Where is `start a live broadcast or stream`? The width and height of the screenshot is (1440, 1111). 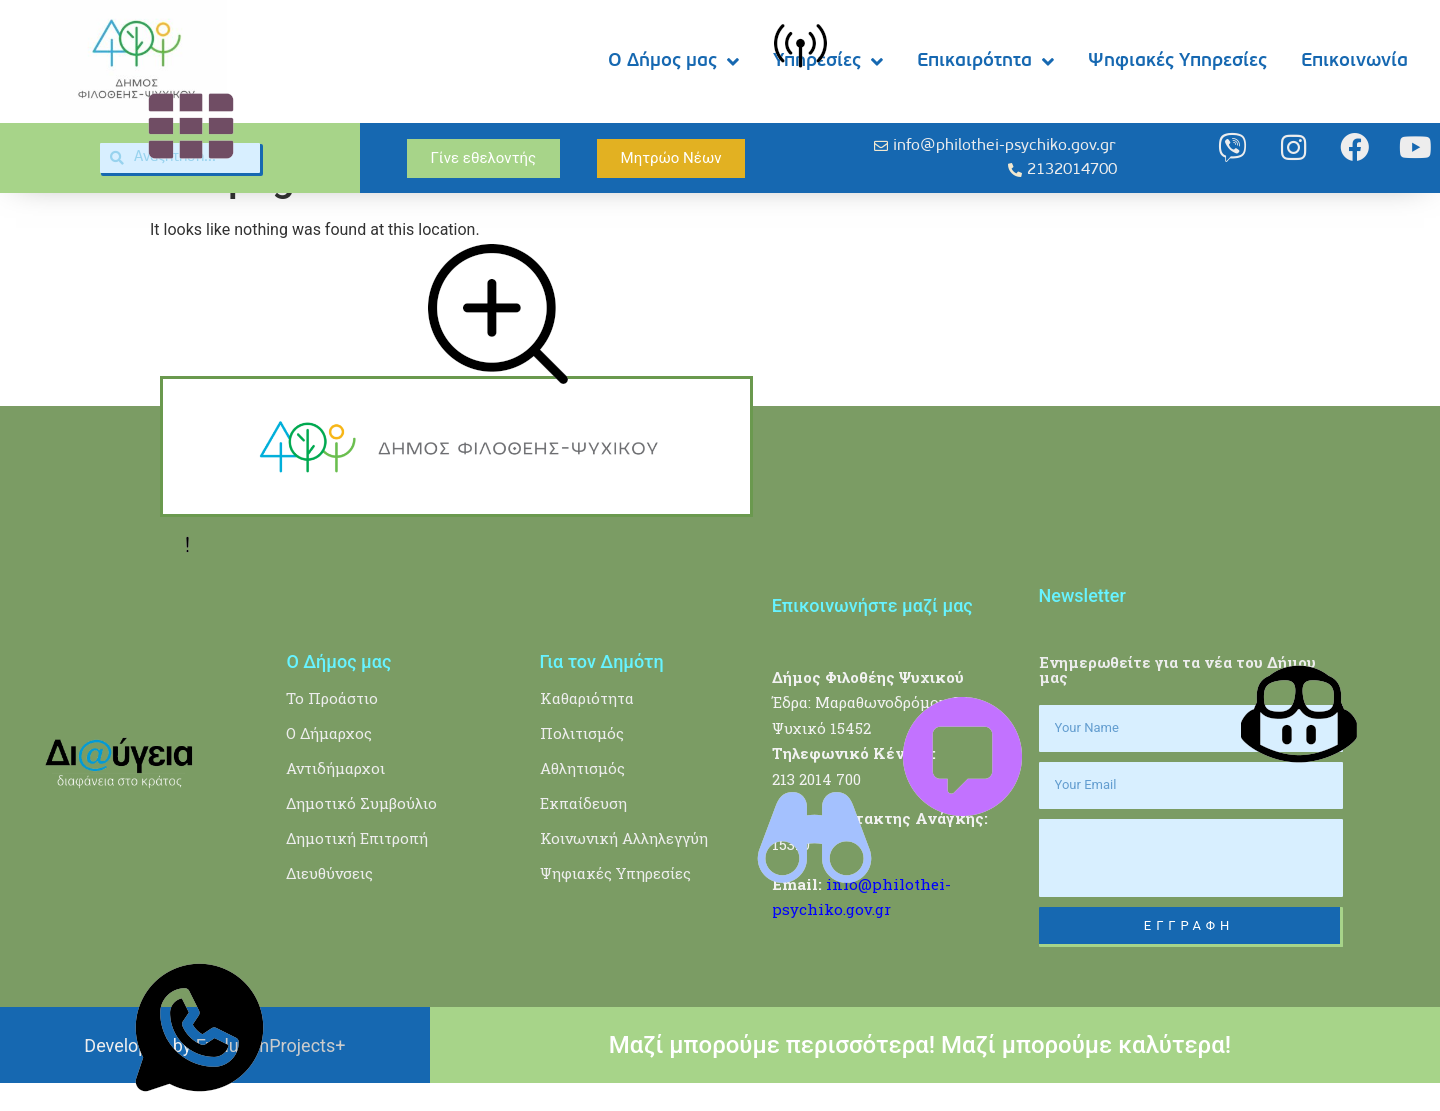 start a live broadcast or stream is located at coordinates (800, 45).